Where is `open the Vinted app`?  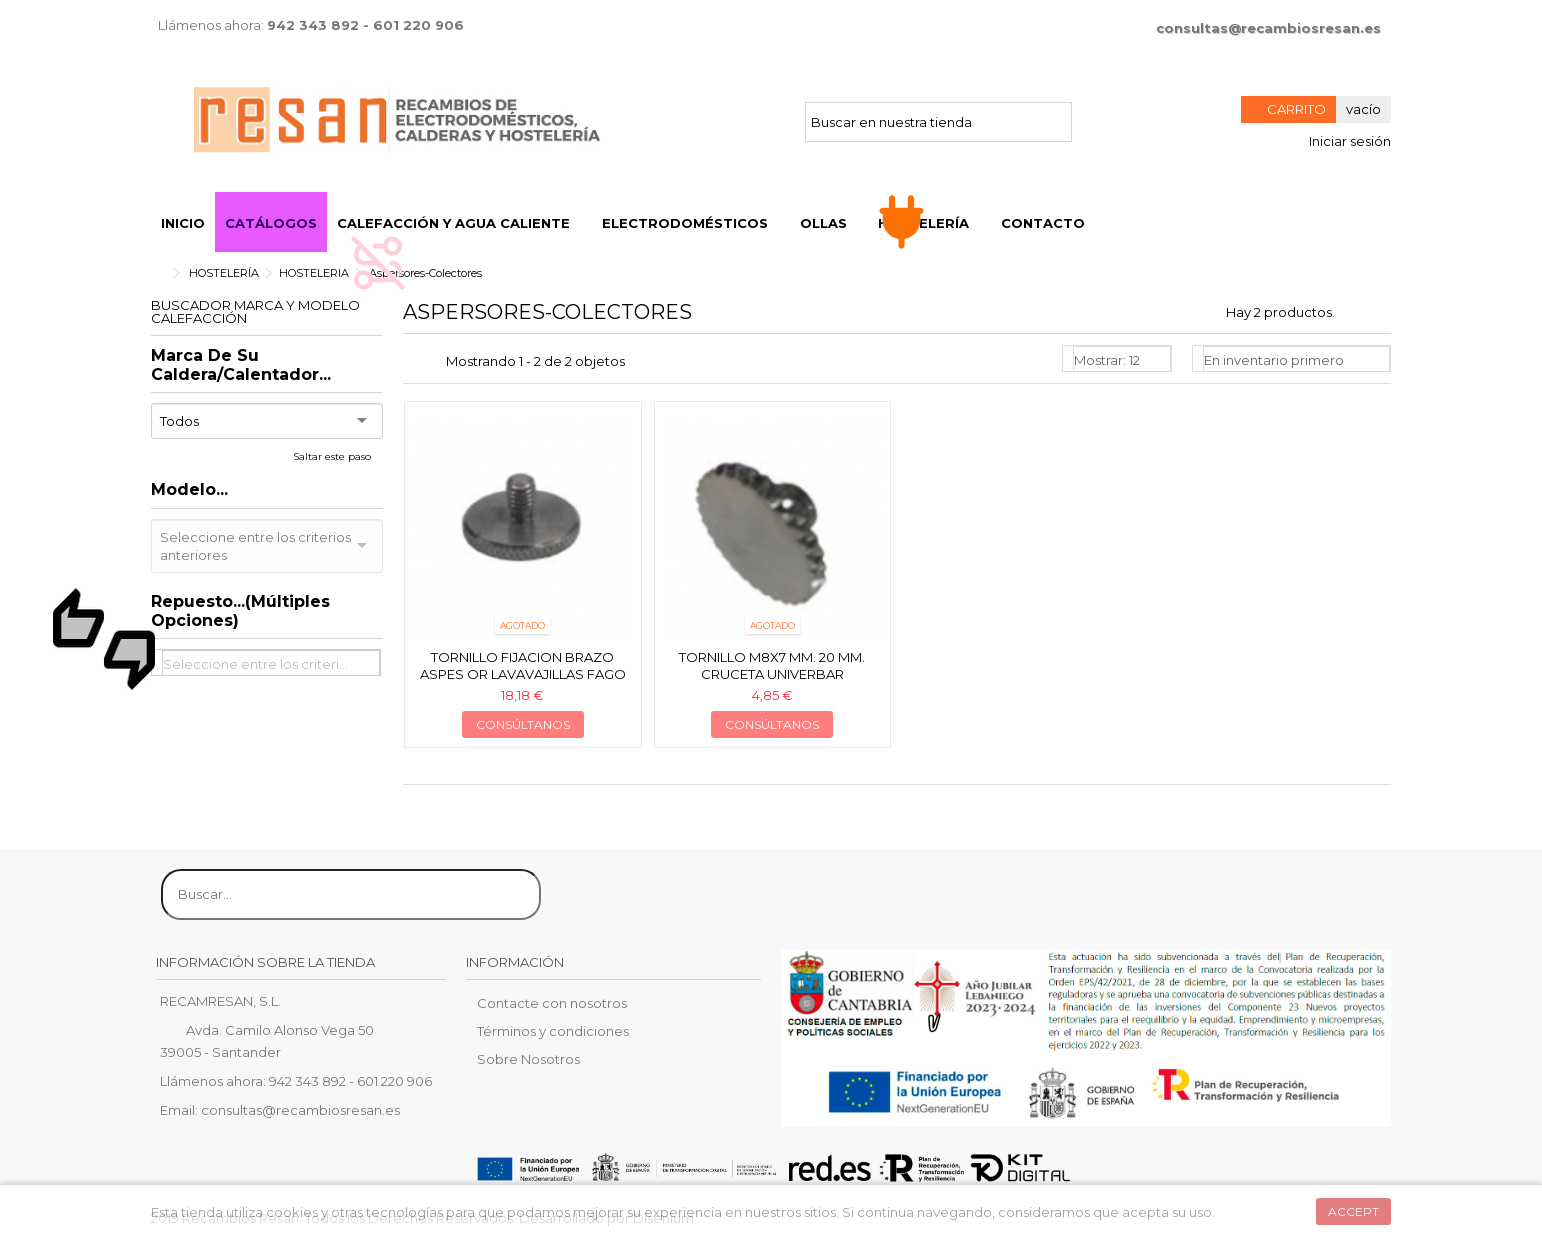
open the Vinted app is located at coordinates (934, 1023).